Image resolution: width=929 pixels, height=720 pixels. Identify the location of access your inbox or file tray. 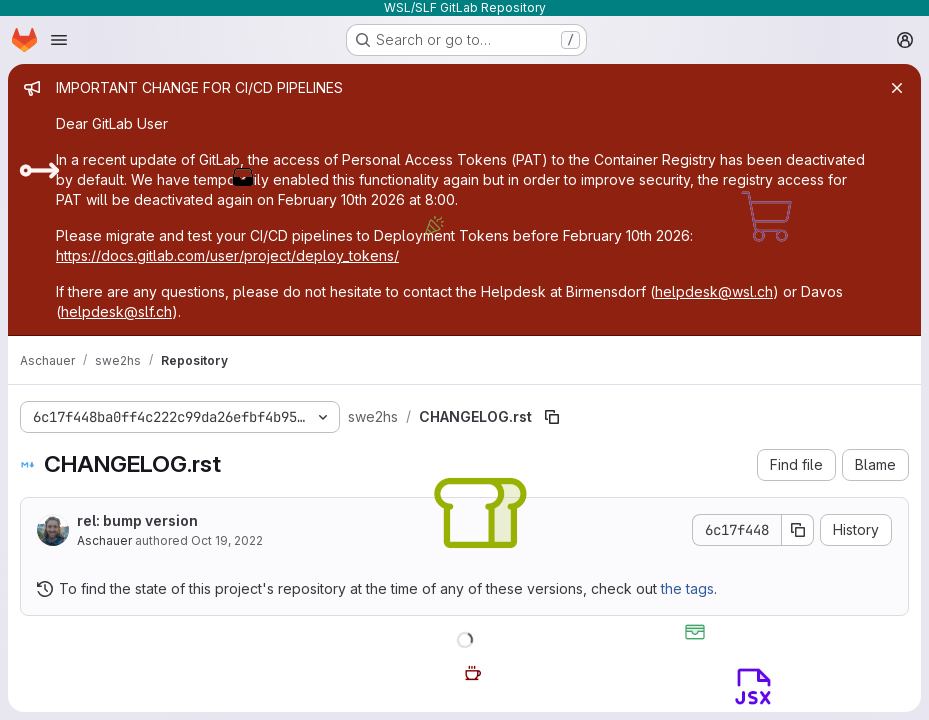
(243, 177).